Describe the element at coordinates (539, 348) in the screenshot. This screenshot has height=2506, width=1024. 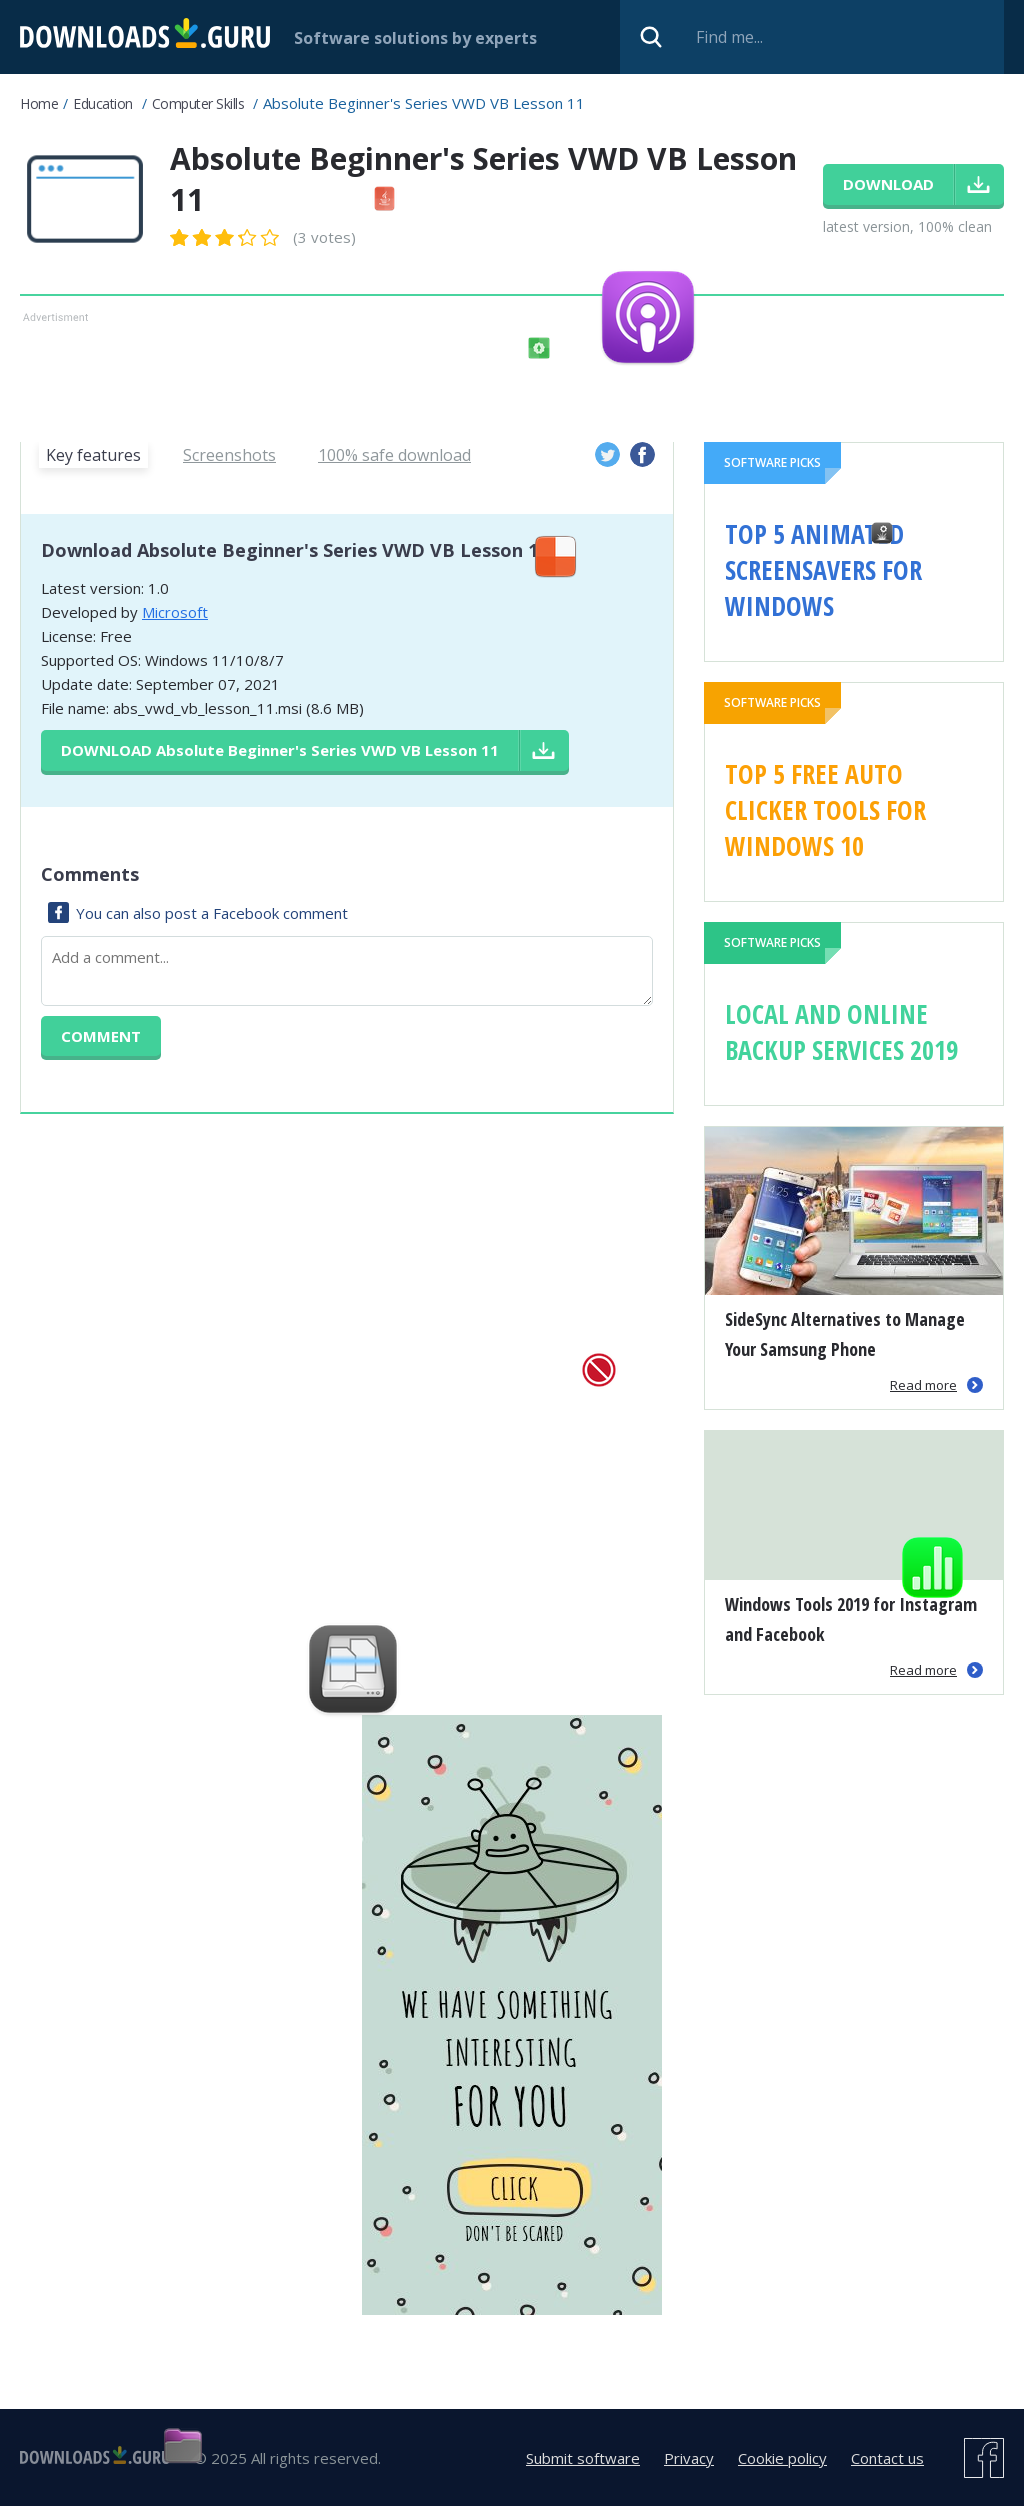
I see `check for operating system updates` at that location.